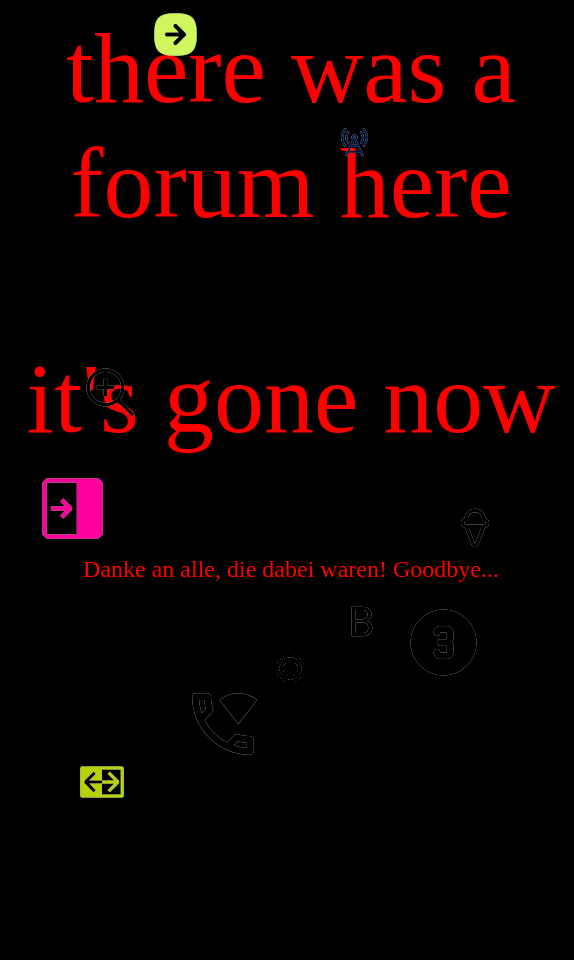 The image size is (574, 960). I want to click on proceed to the next step, so click(175, 34).